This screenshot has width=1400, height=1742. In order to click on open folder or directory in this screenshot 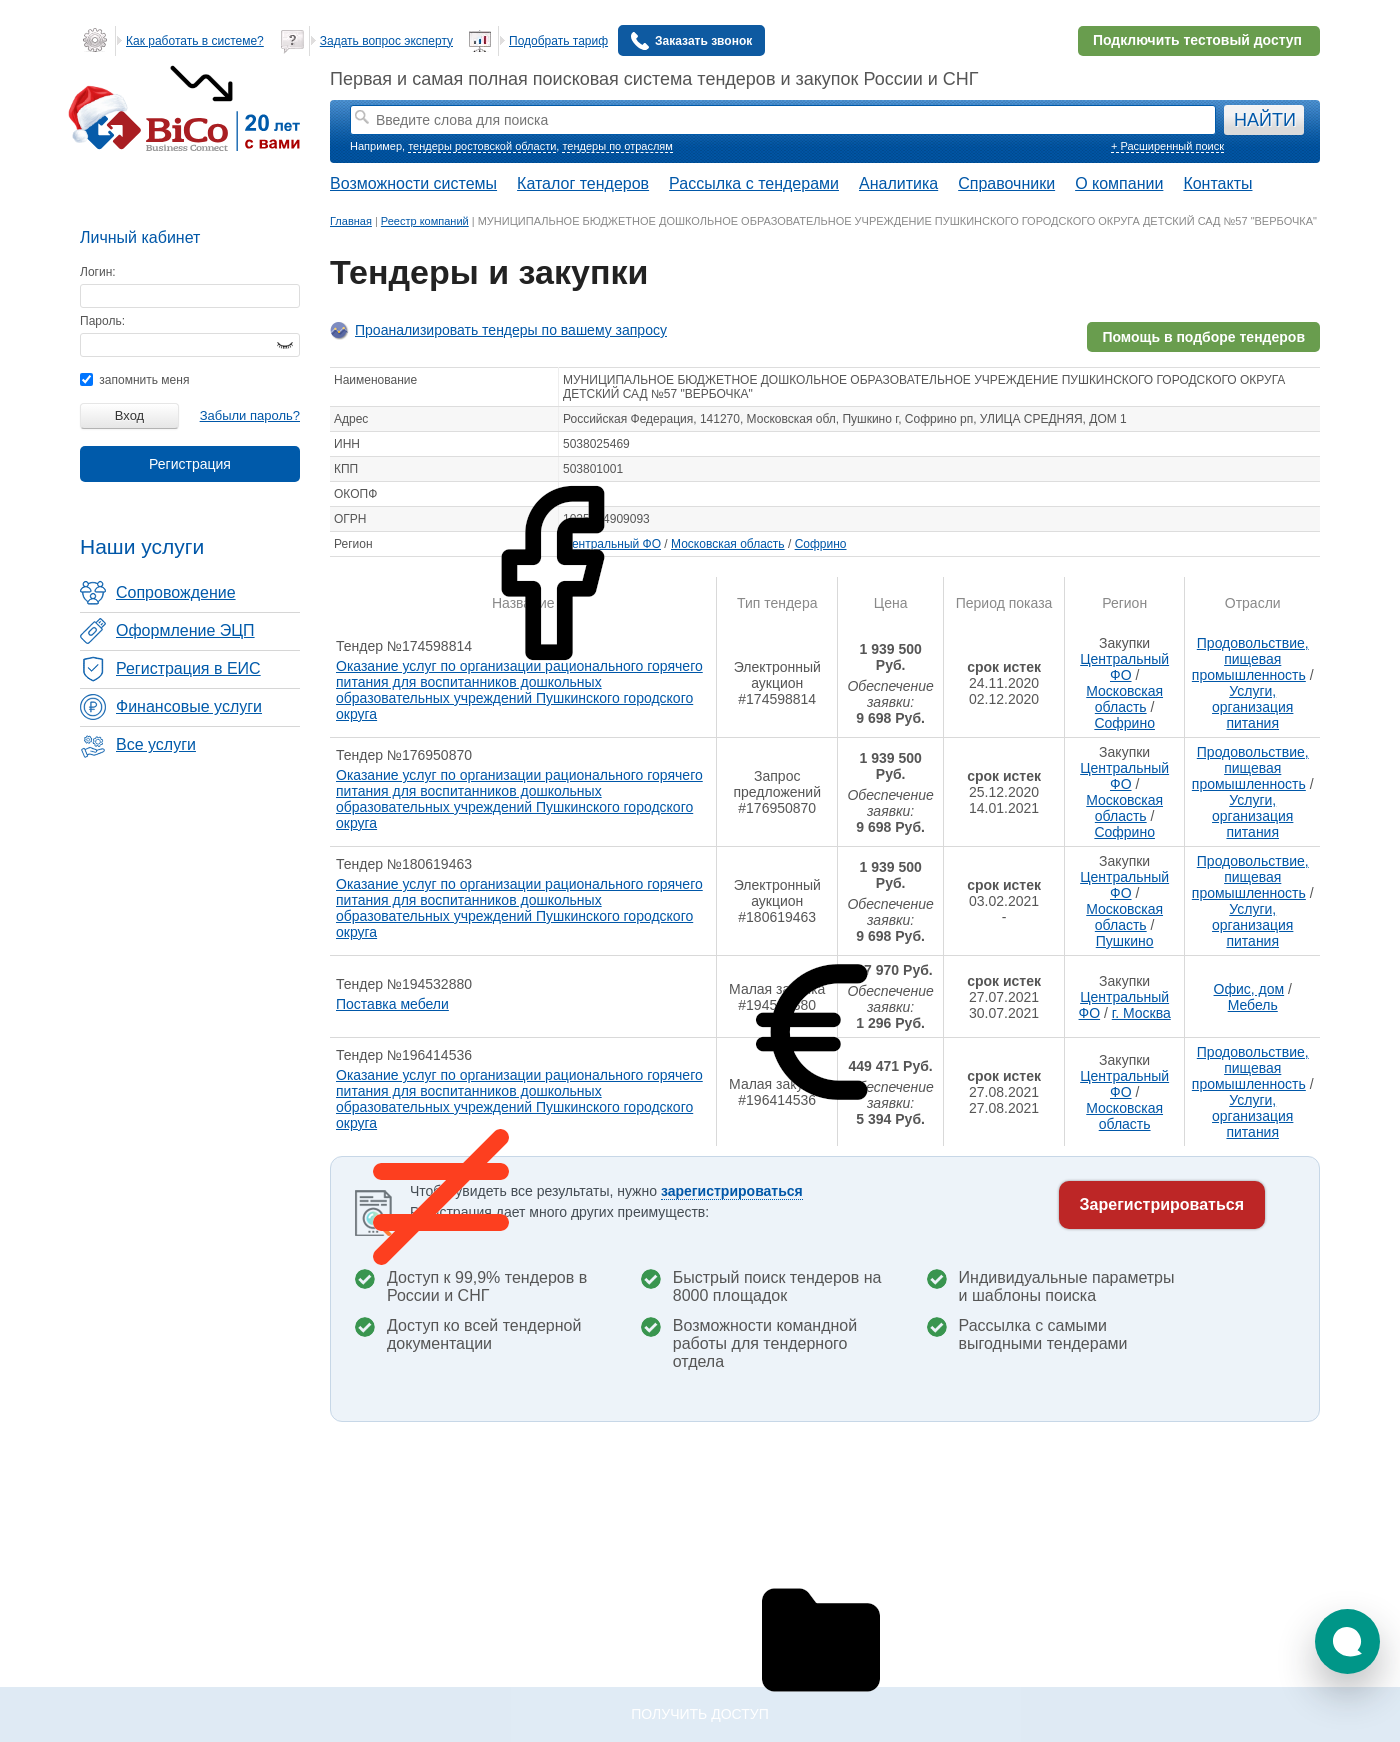, I will do `click(821, 1640)`.